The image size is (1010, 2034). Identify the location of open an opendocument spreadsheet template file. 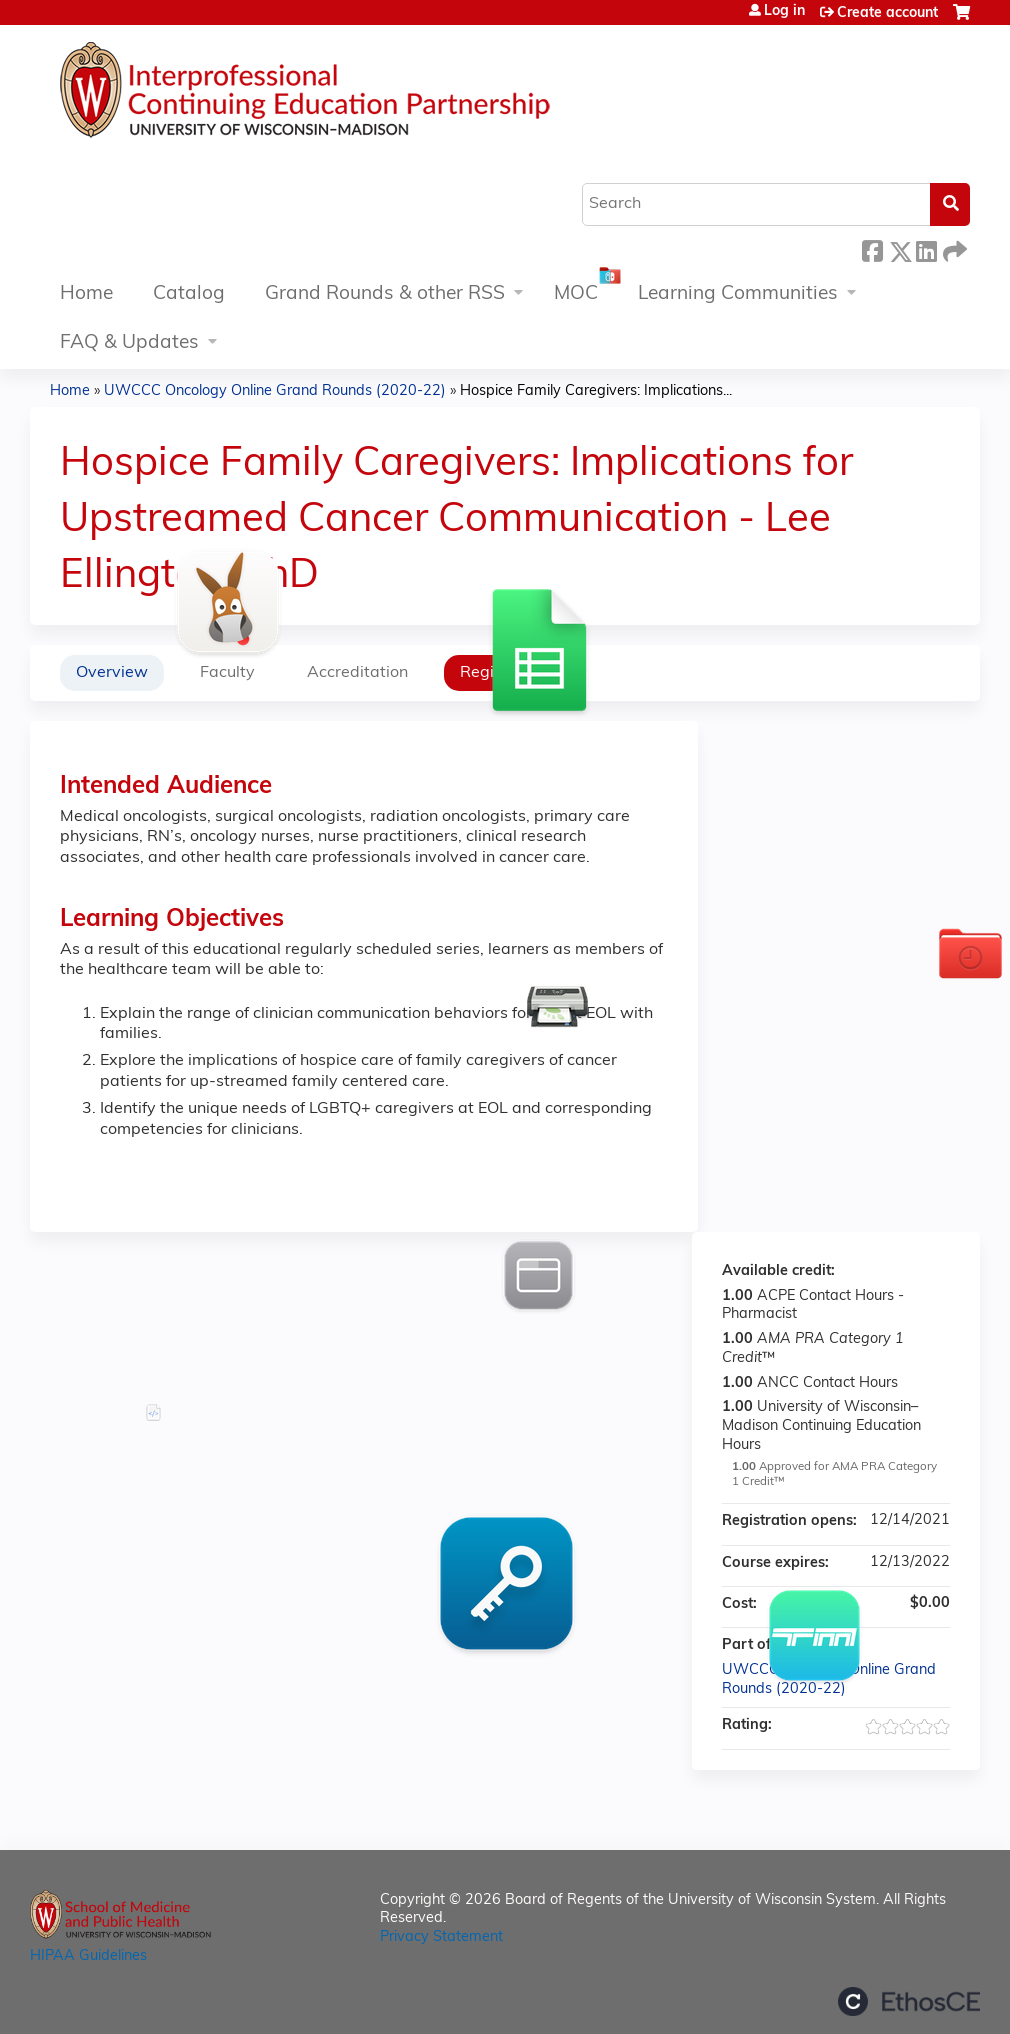
(539, 652).